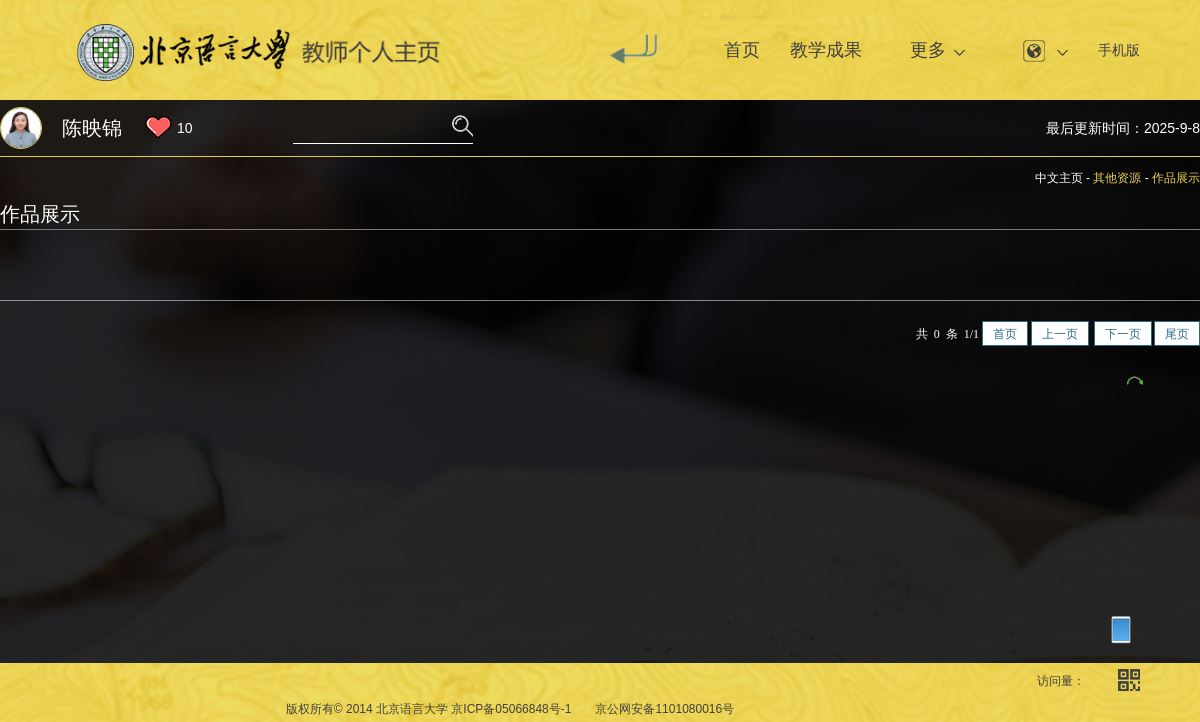 This screenshot has height=722, width=1200. I want to click on redo the last undone action, so click(1134, 380).